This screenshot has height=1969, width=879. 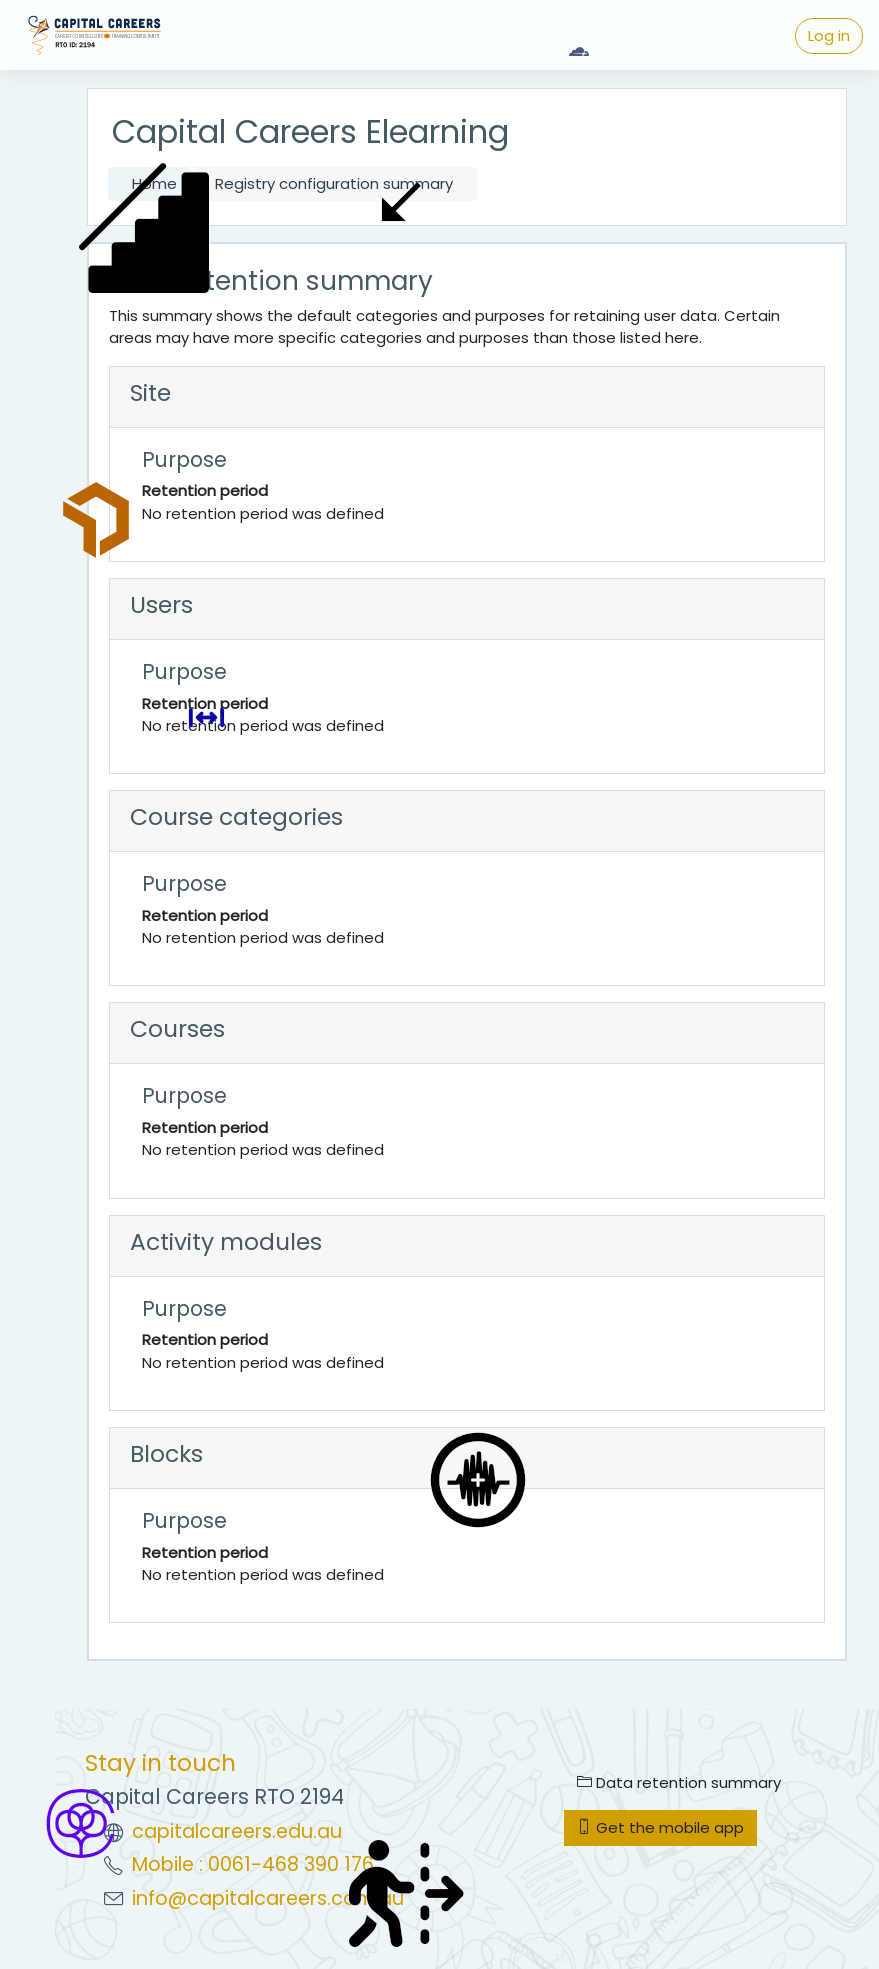 I want to click on Cloudflare logo, so click(x=579, y=52).